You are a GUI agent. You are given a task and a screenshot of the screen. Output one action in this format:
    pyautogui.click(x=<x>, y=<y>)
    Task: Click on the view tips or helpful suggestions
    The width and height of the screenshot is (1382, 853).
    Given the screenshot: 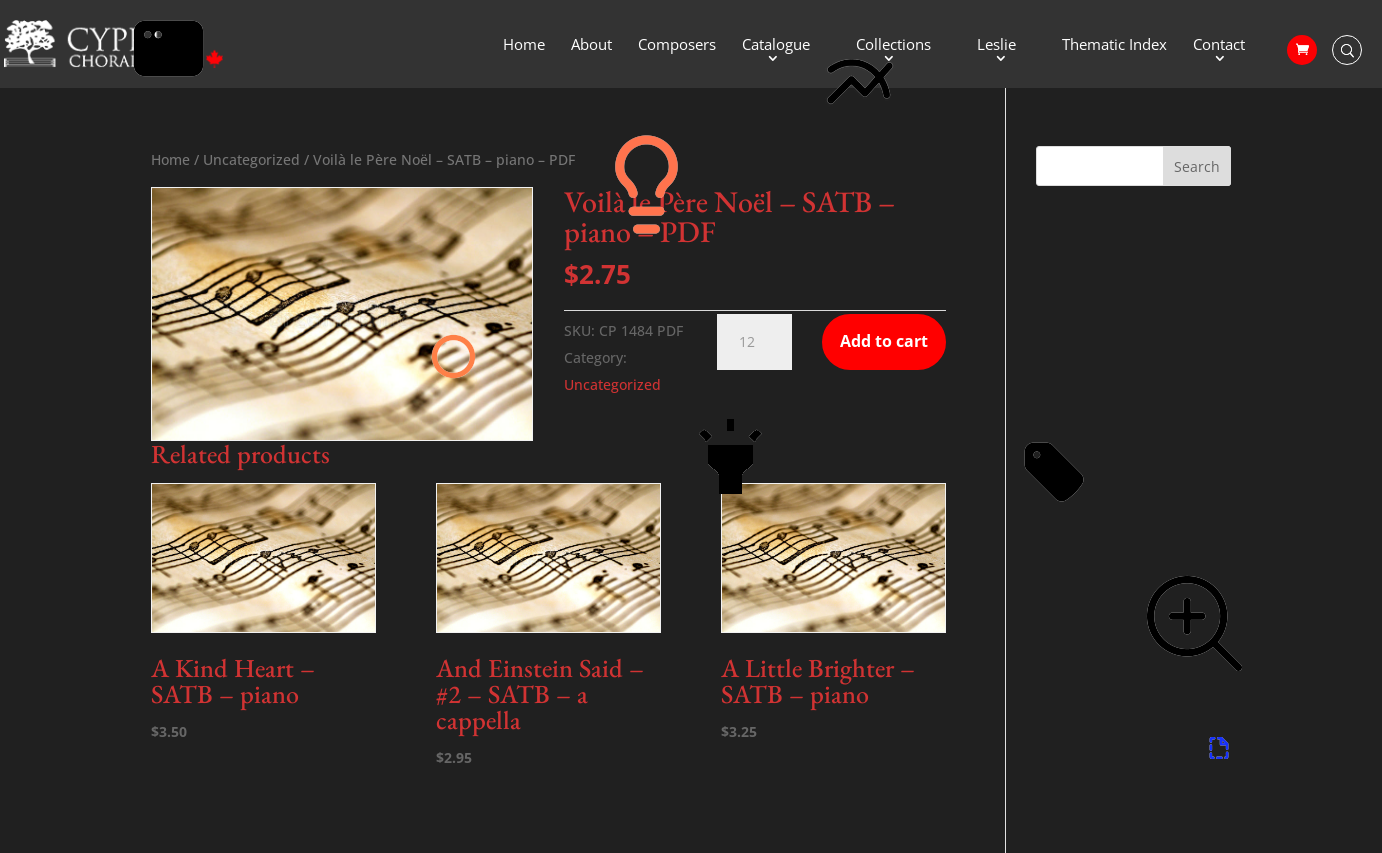 What is the action you would take?
    pyautogui.click(x=646, y=184)
    